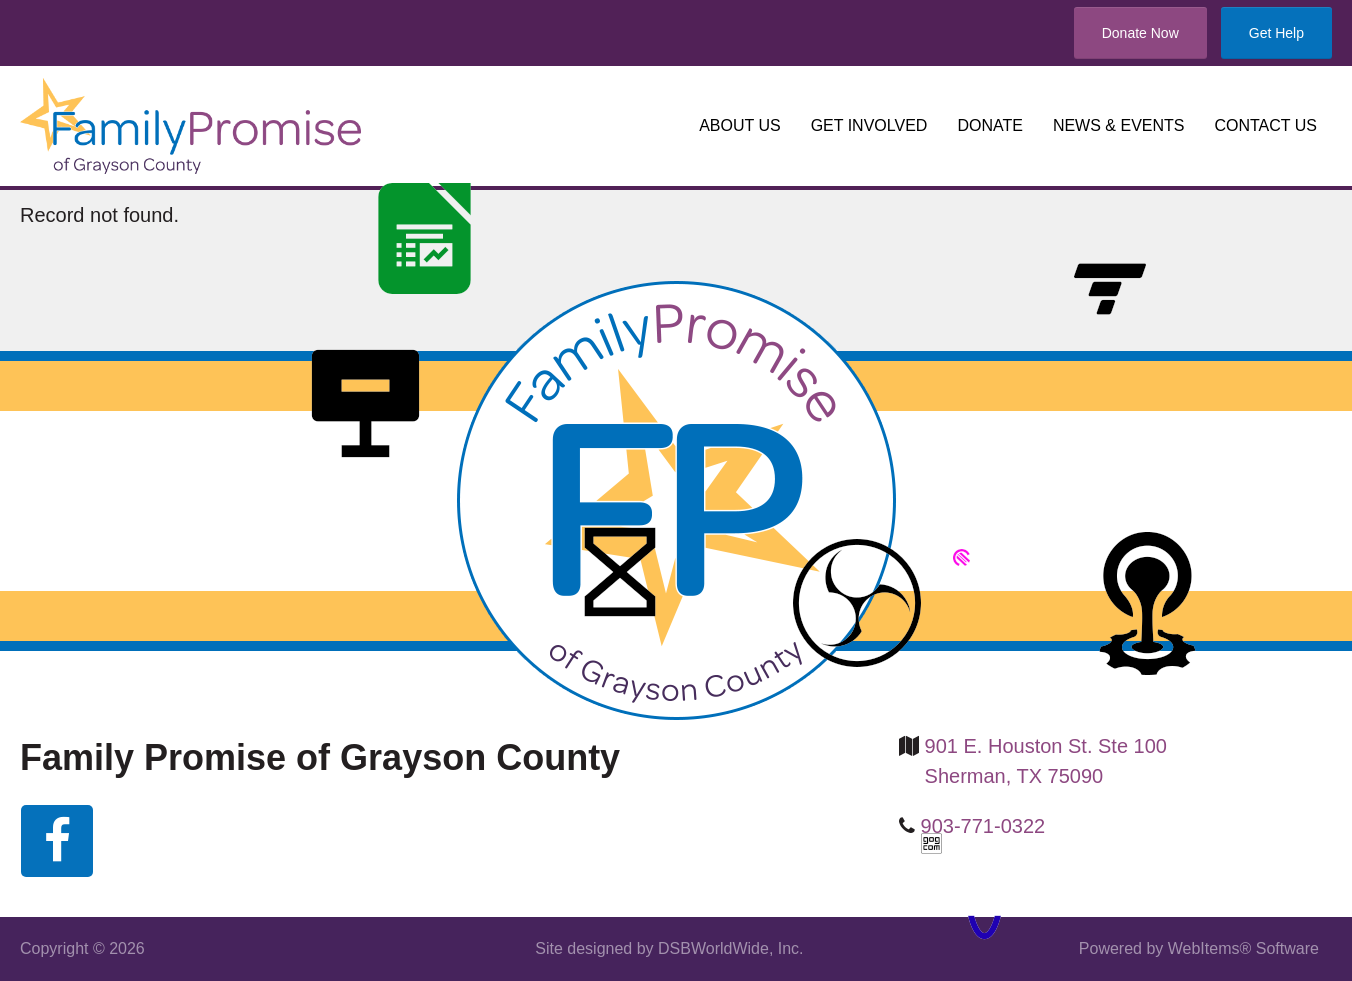  Describe the element at coordinates (857, 603) in the screenshot. I see `open OBS Studio for streaming or recording` at that location.